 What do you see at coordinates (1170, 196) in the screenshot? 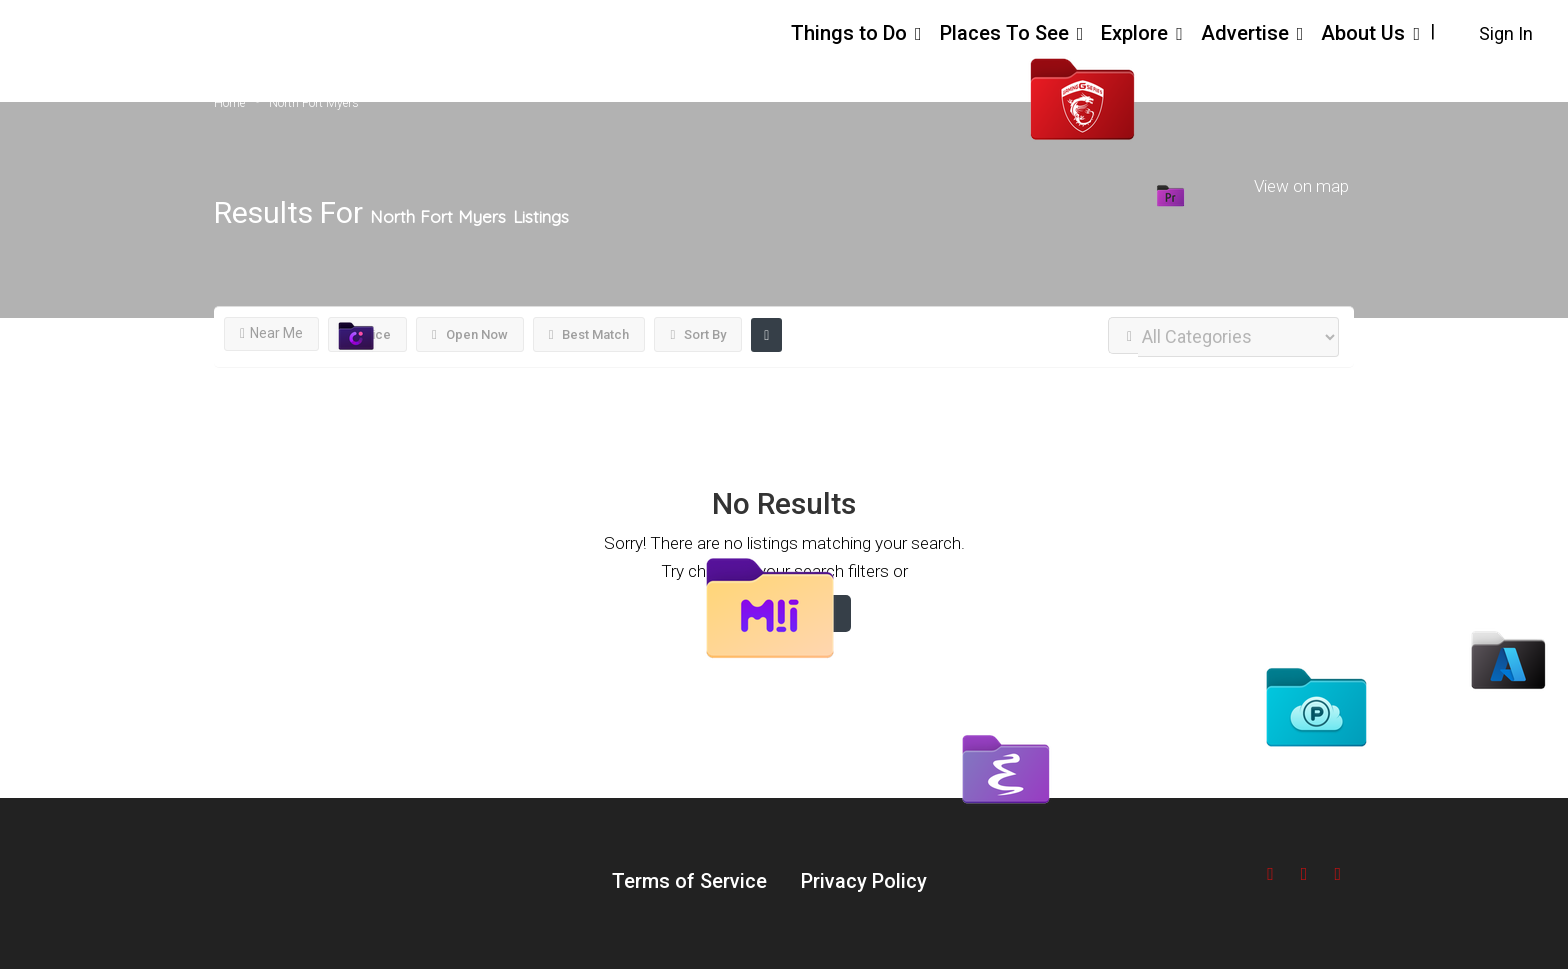
I see `open folder containing adobe premiere project files` at bounding box center [1170, 196].